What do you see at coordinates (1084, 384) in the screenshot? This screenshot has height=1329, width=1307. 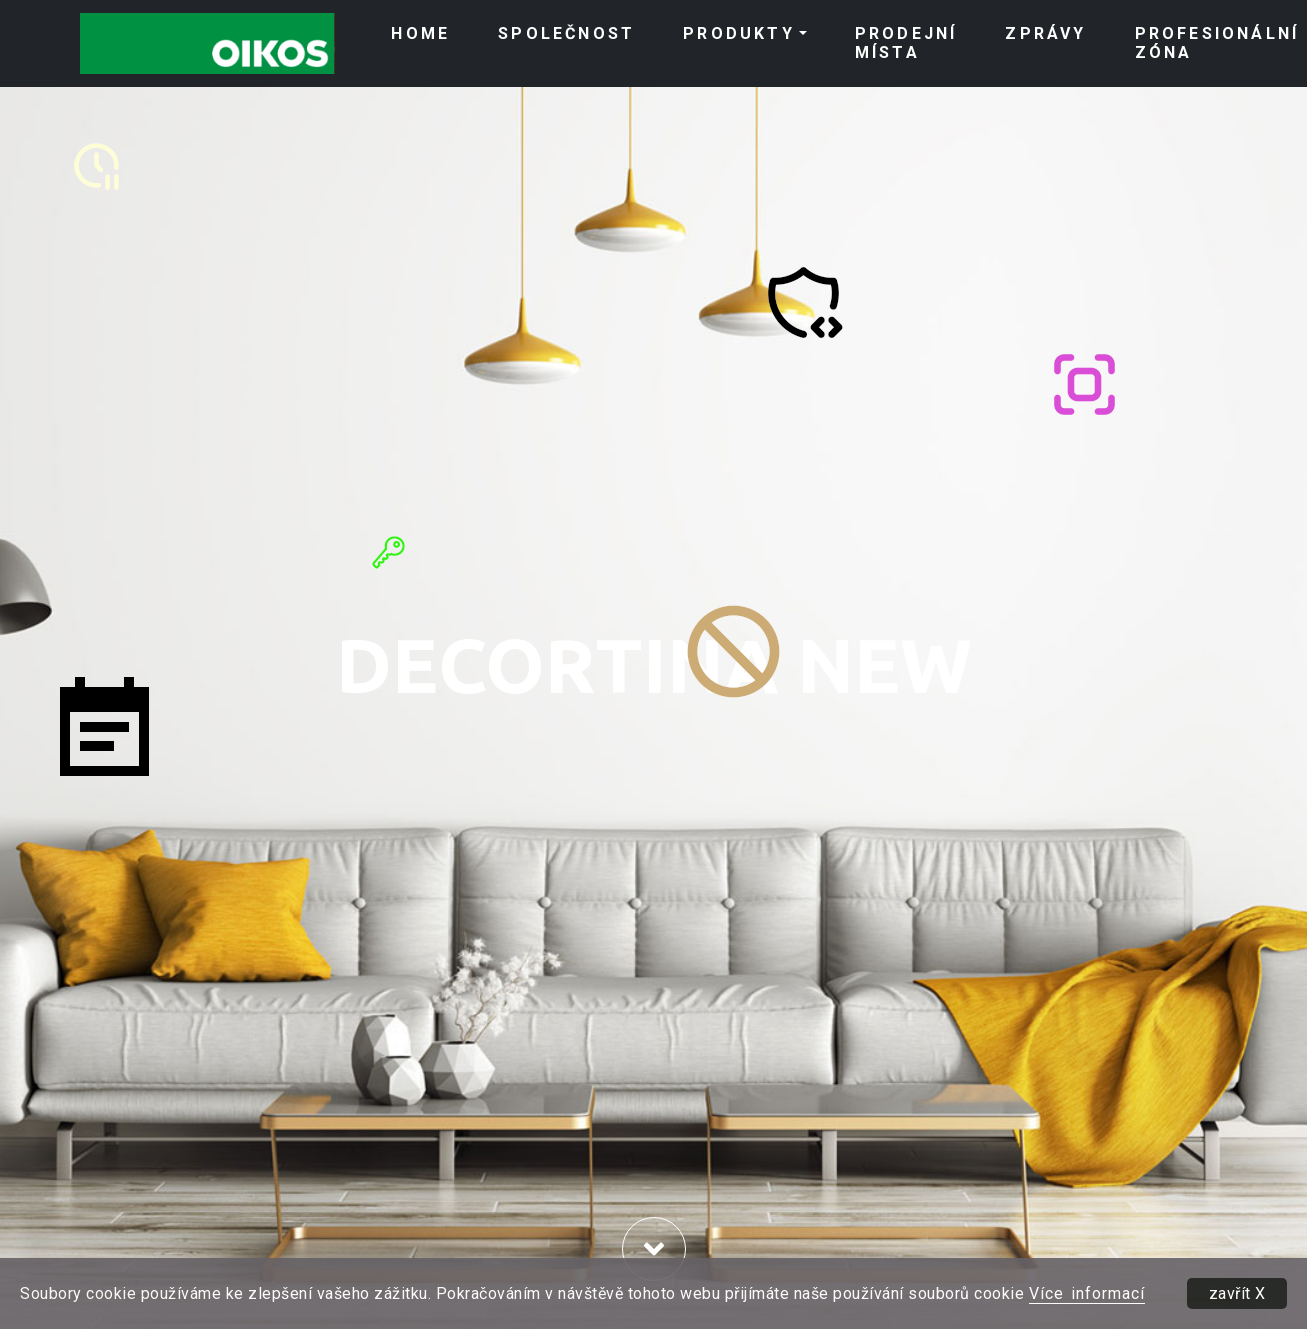 I see `scan or capture an object` at bounding box center [1084, 384].